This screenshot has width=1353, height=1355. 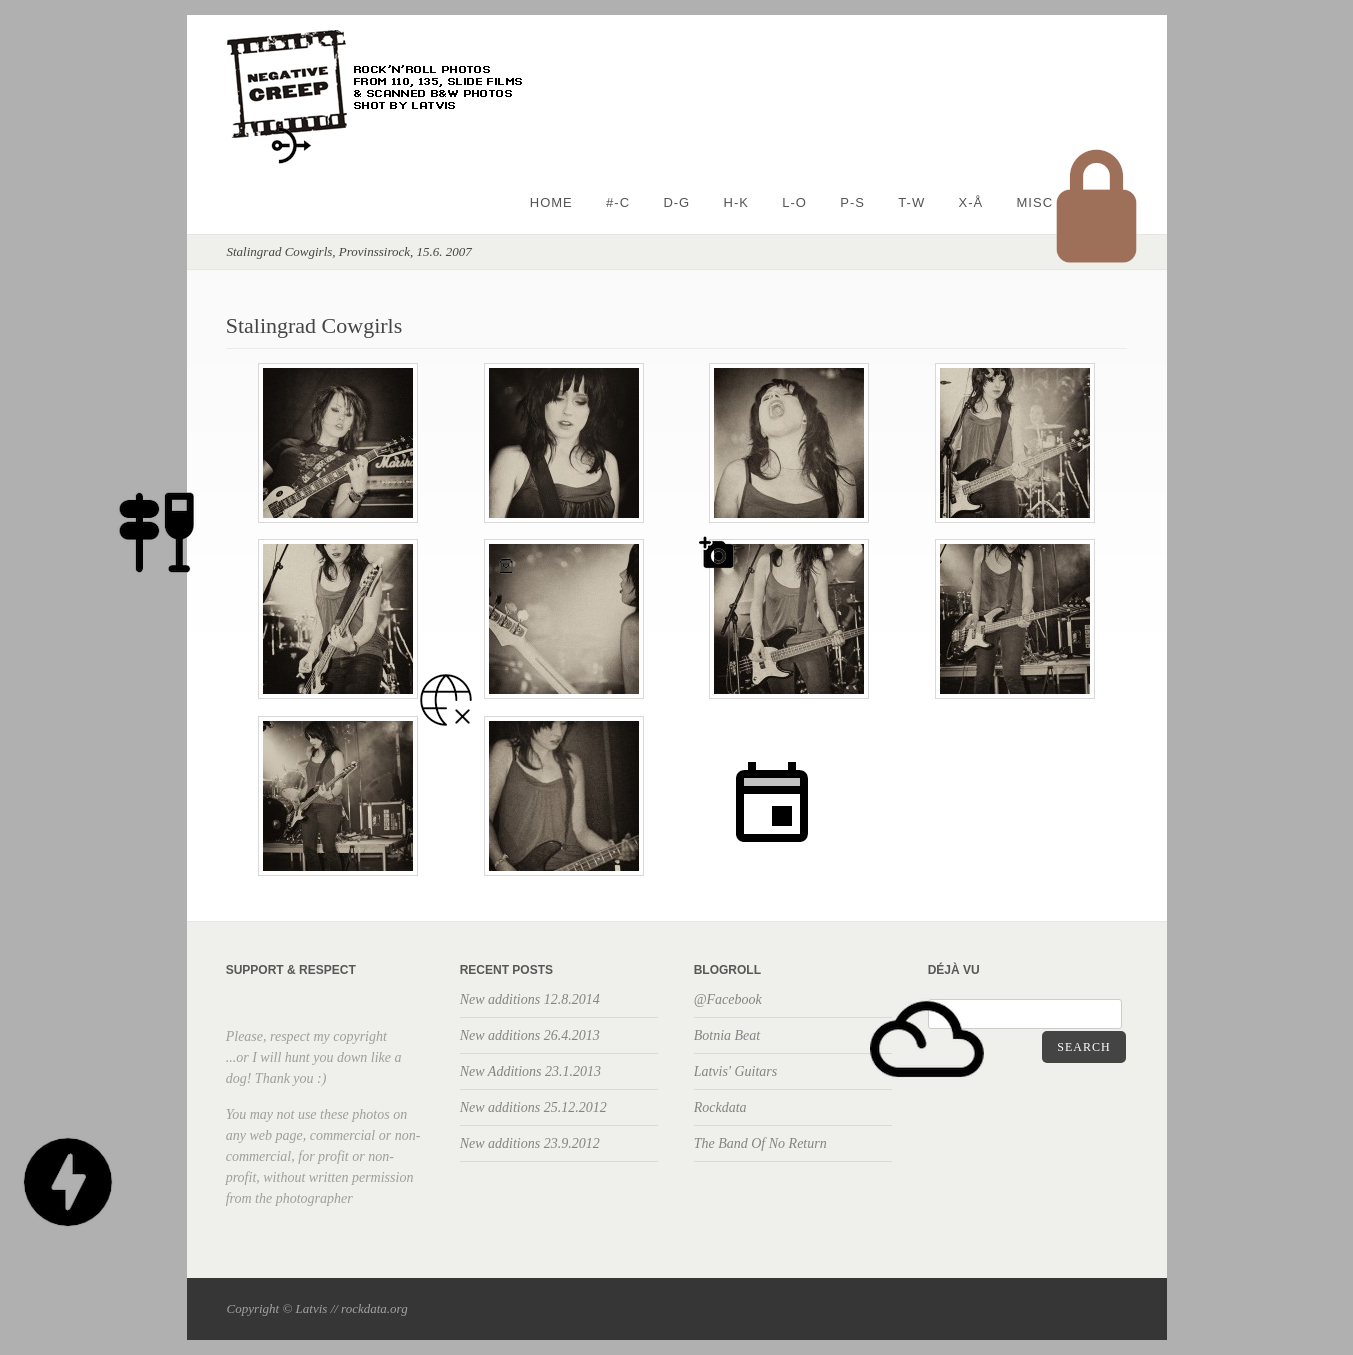 What do you see at coordinates (446, 700) in the screenshot?
I see `no internet connection` at bounding box center [446, 700].